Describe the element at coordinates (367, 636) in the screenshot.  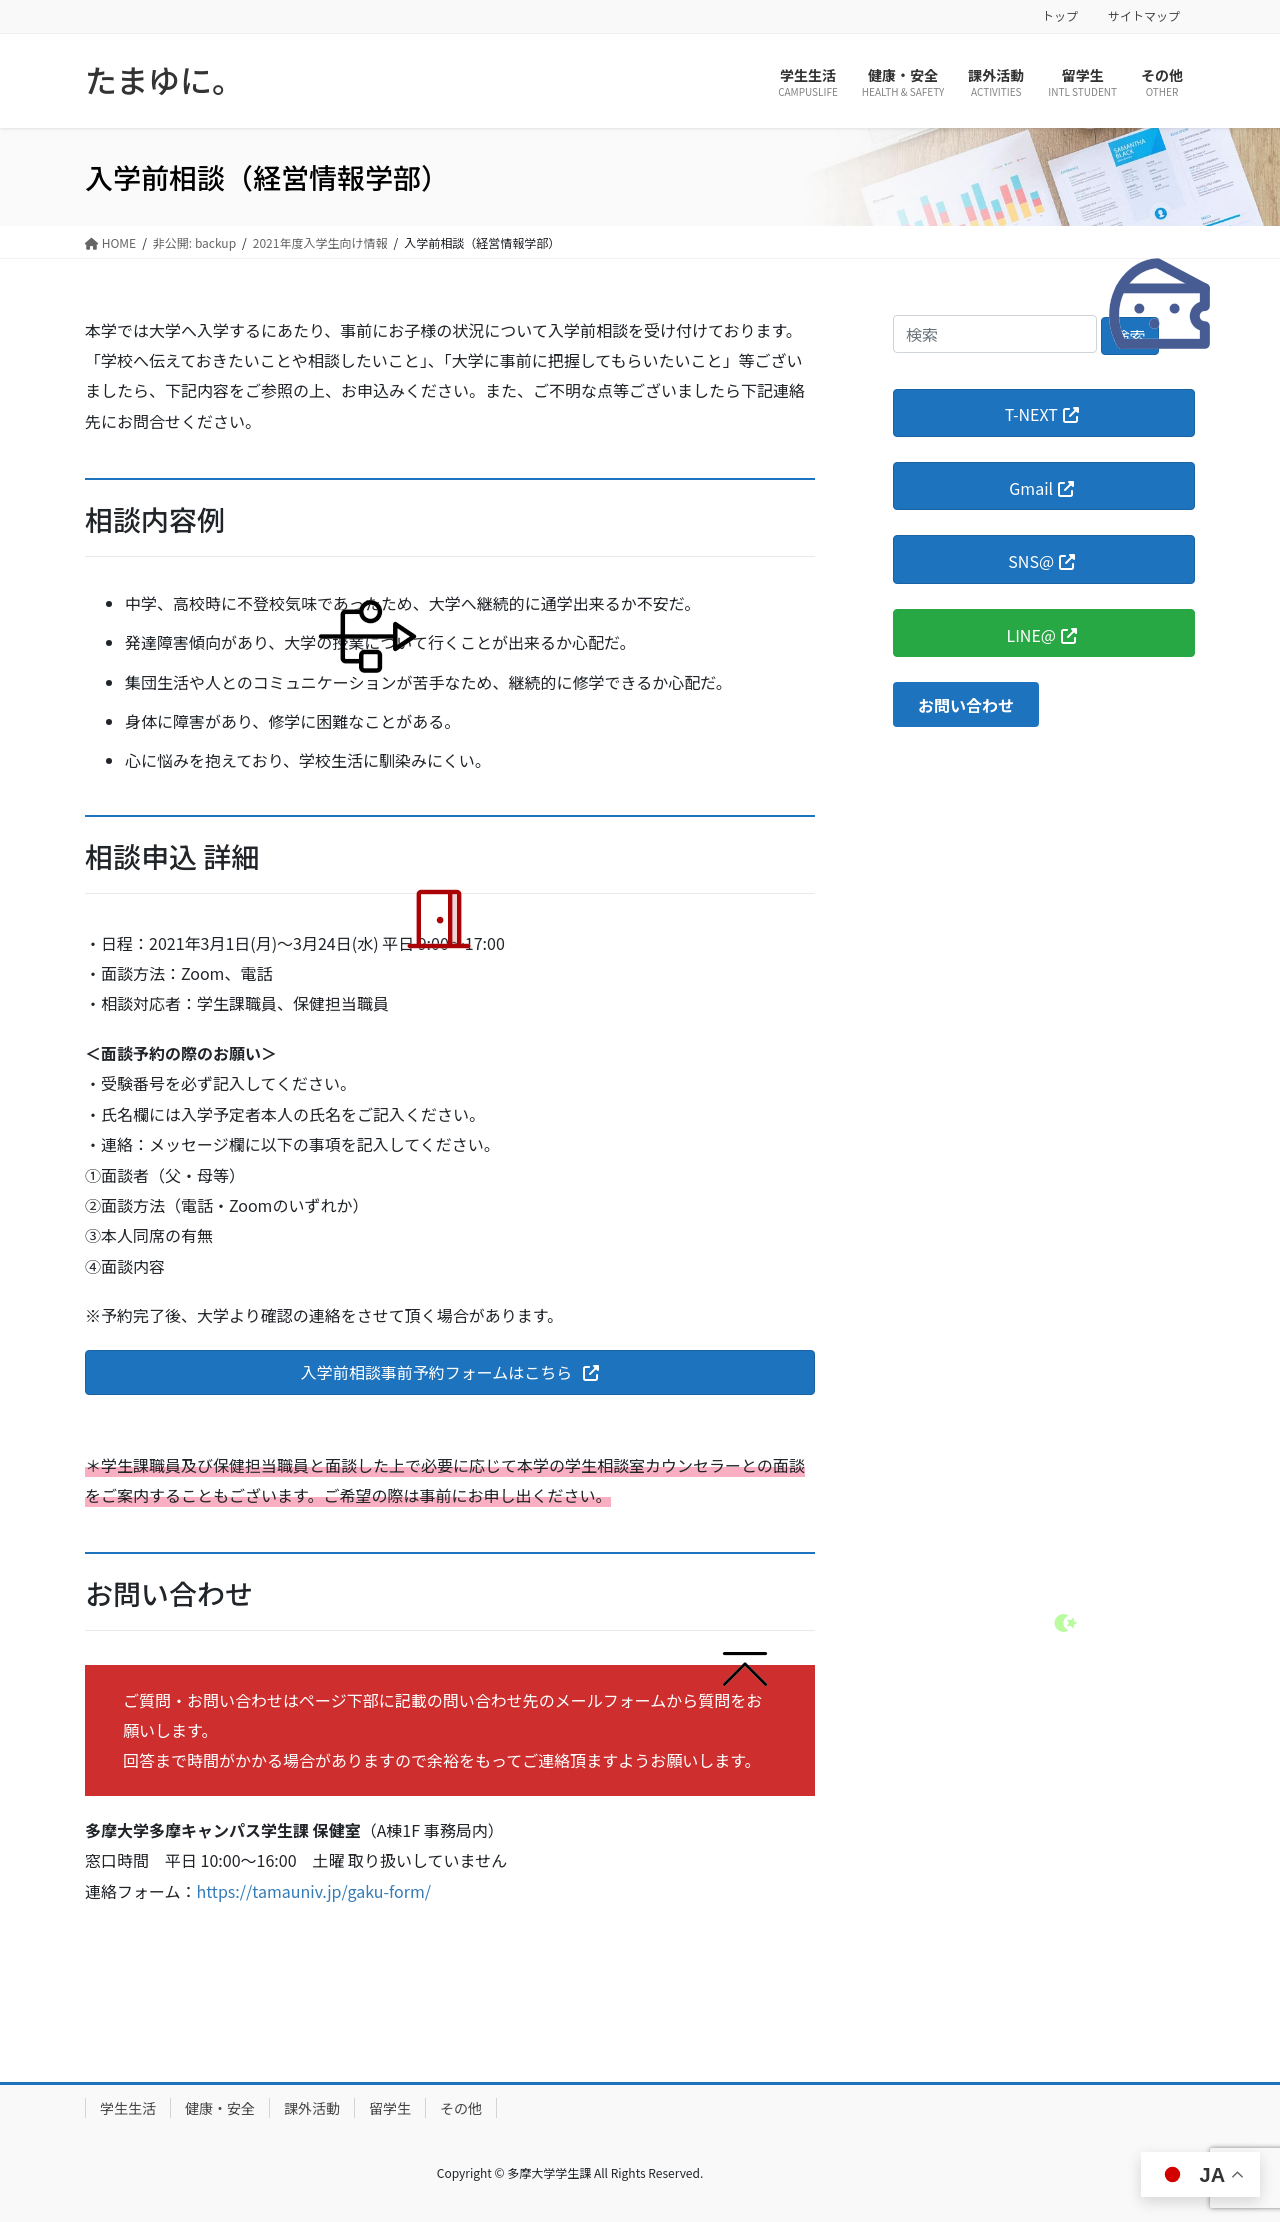
I see `connect a USB device` at that location.